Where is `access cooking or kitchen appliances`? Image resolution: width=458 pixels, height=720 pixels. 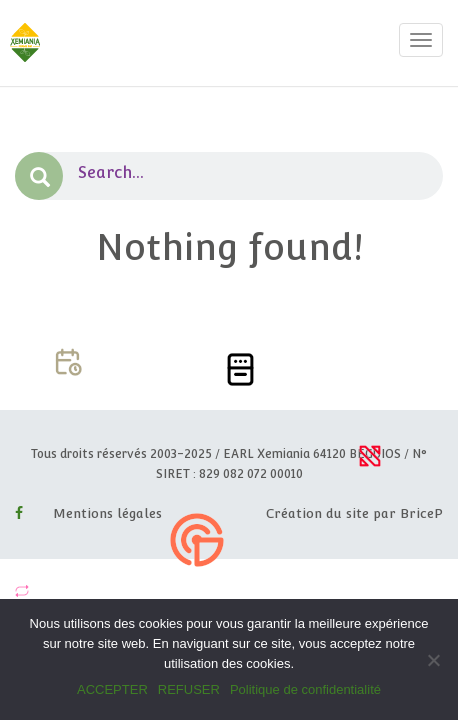
access cooking or kitchen appliances is located at coordinates (240, 369).